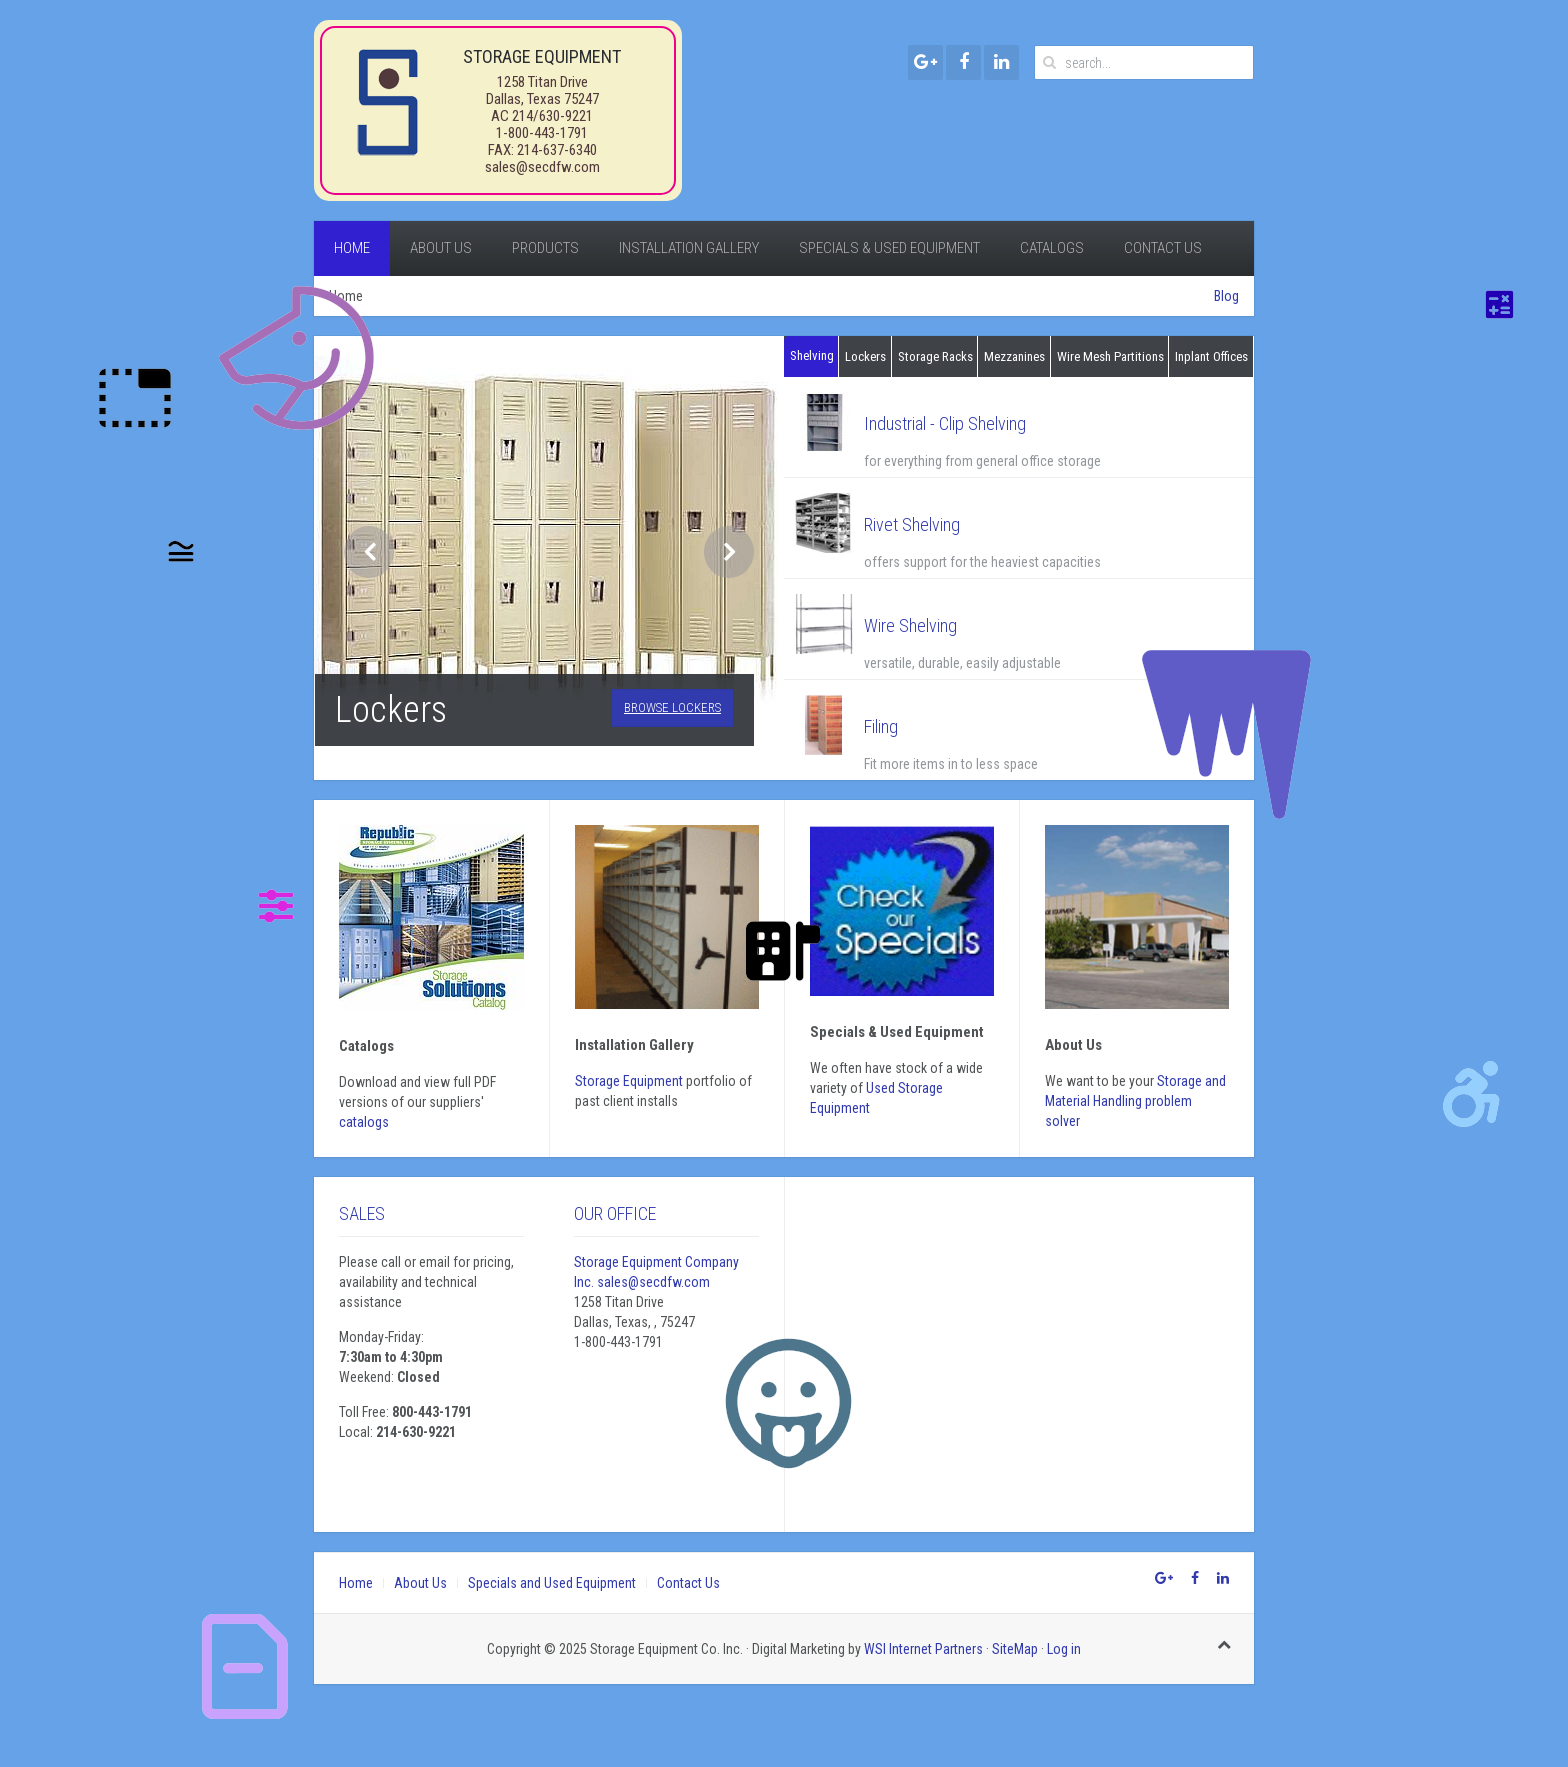 This screenshot has height=1767, width=1568. I want to click on indicates wheelchair accessible route or facility, so click(1472, 1094).